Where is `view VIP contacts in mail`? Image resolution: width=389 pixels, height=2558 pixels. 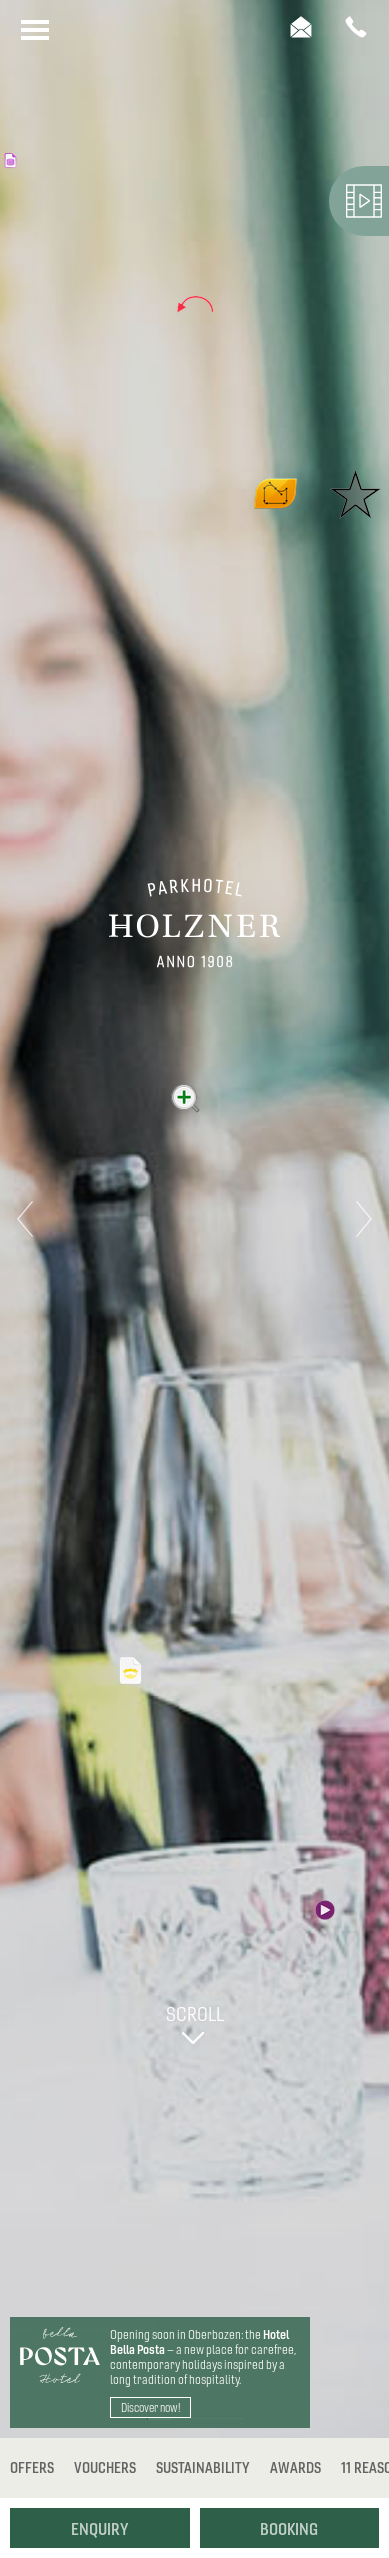 view VIP contacts in mail is located at coordinates (355, 494).